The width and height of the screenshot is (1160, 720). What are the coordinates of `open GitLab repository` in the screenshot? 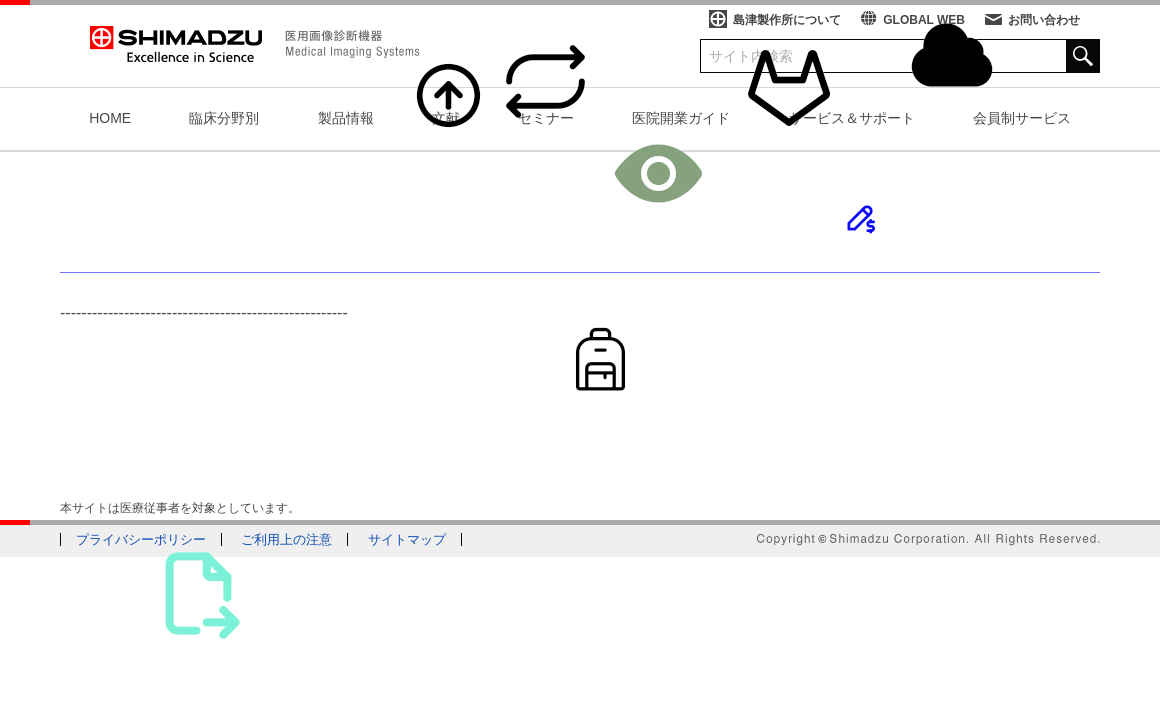 It's located at (789, 88).